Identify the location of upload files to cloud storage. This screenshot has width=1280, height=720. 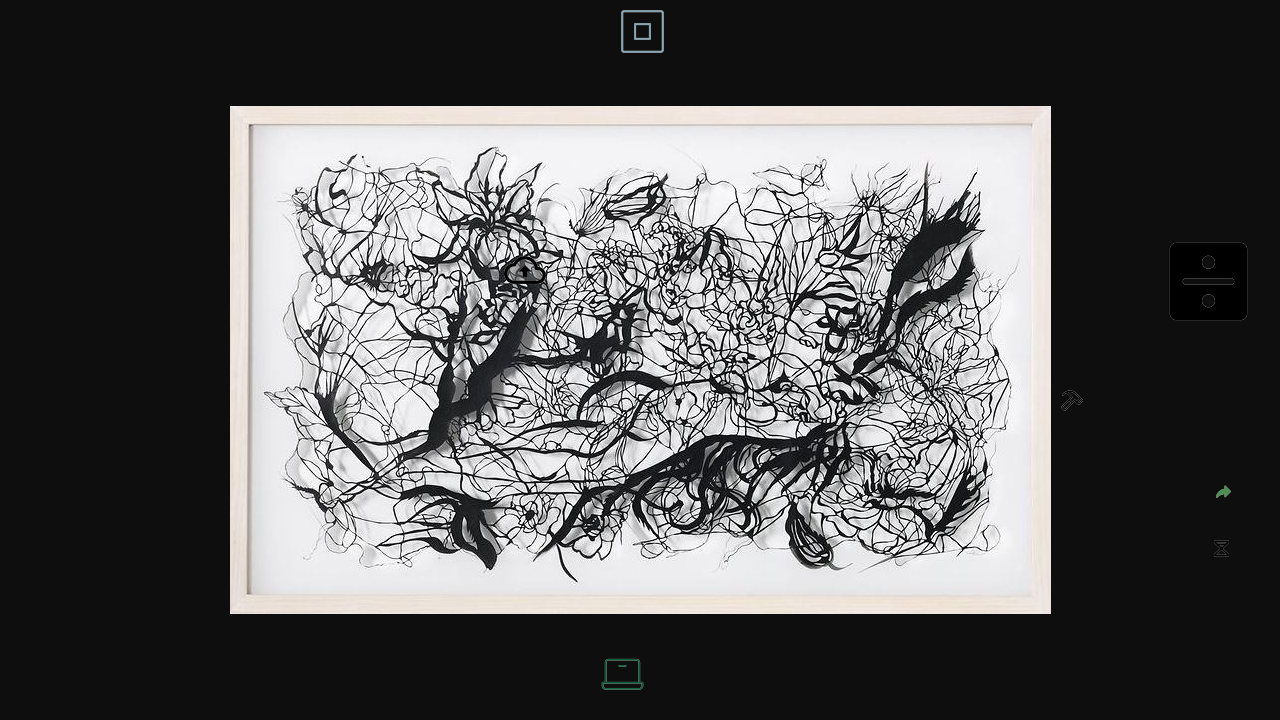
(525, 270).